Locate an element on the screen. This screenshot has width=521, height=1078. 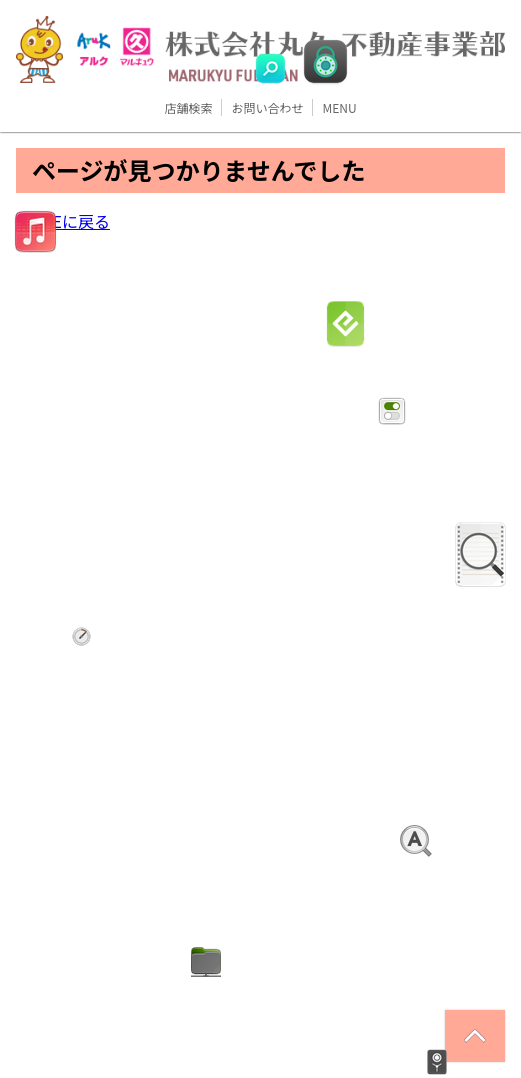
search within file contents is located at coordinates (416, 841).